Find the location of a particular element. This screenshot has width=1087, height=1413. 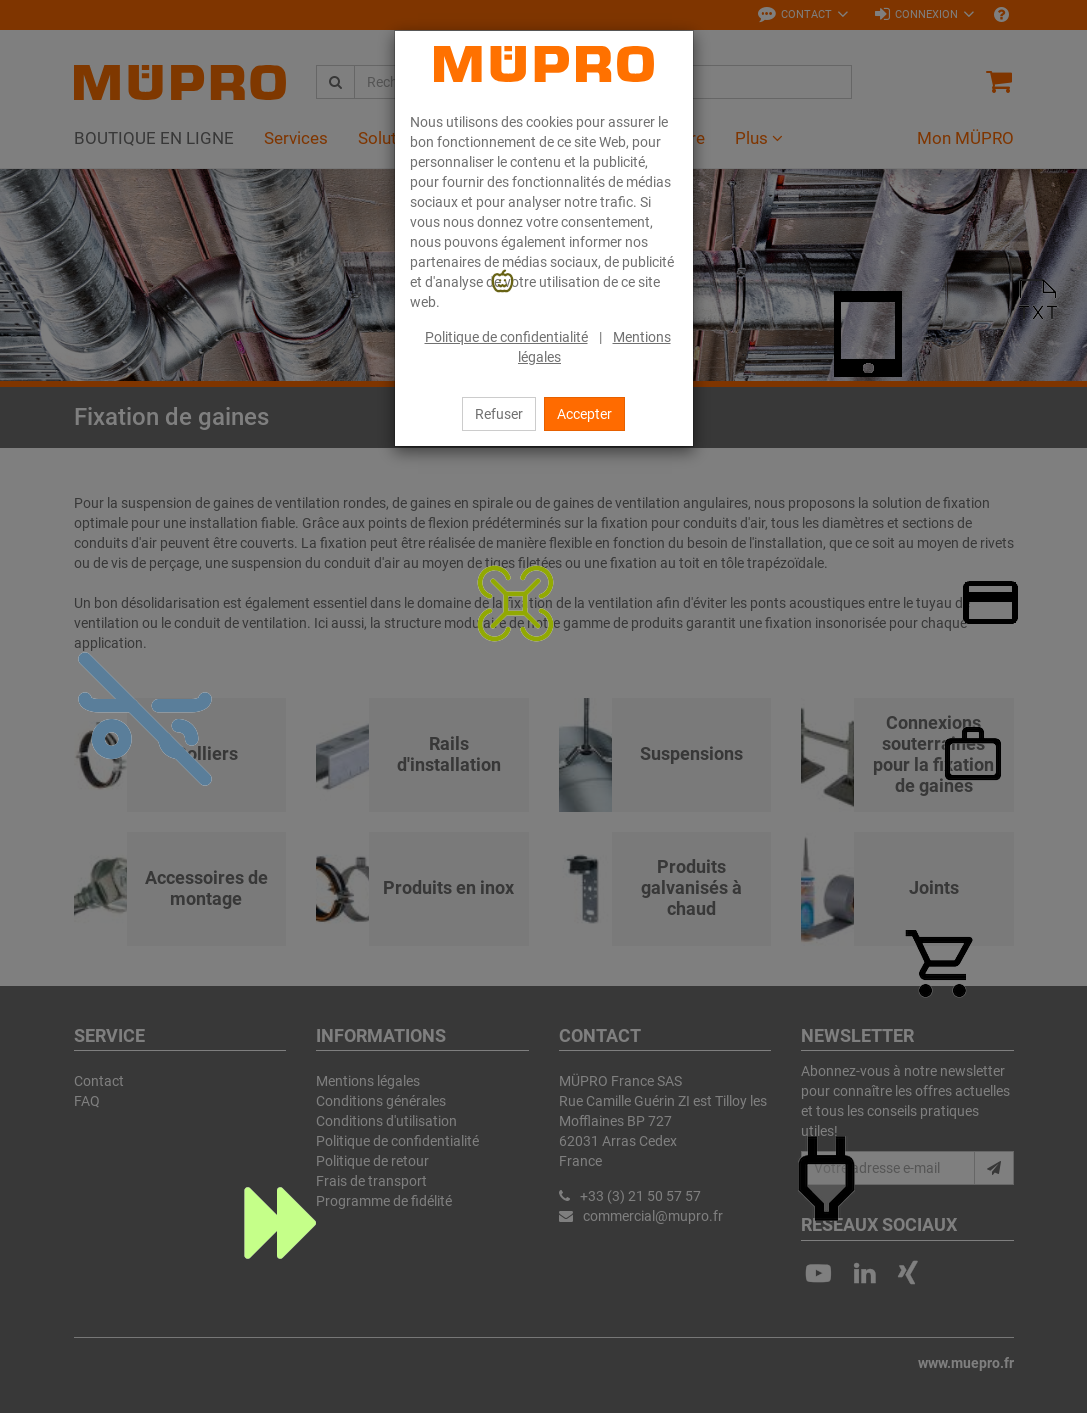

access halloween-themed content or settings is located at coordinates (502, 281).